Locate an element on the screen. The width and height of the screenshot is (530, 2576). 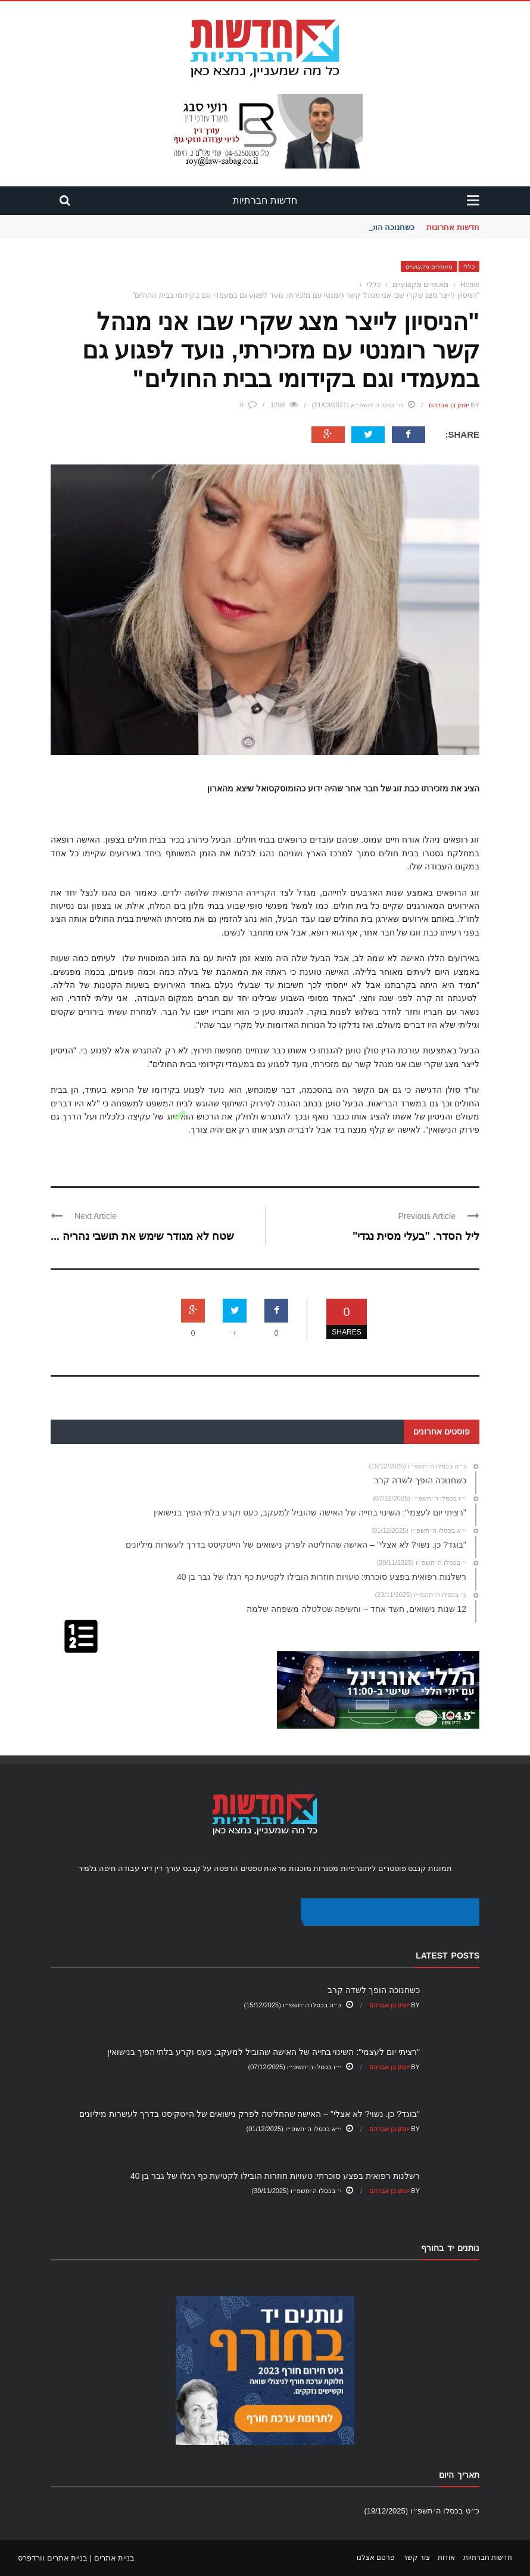
create a numbered list is located at coordinates (81, 1636).